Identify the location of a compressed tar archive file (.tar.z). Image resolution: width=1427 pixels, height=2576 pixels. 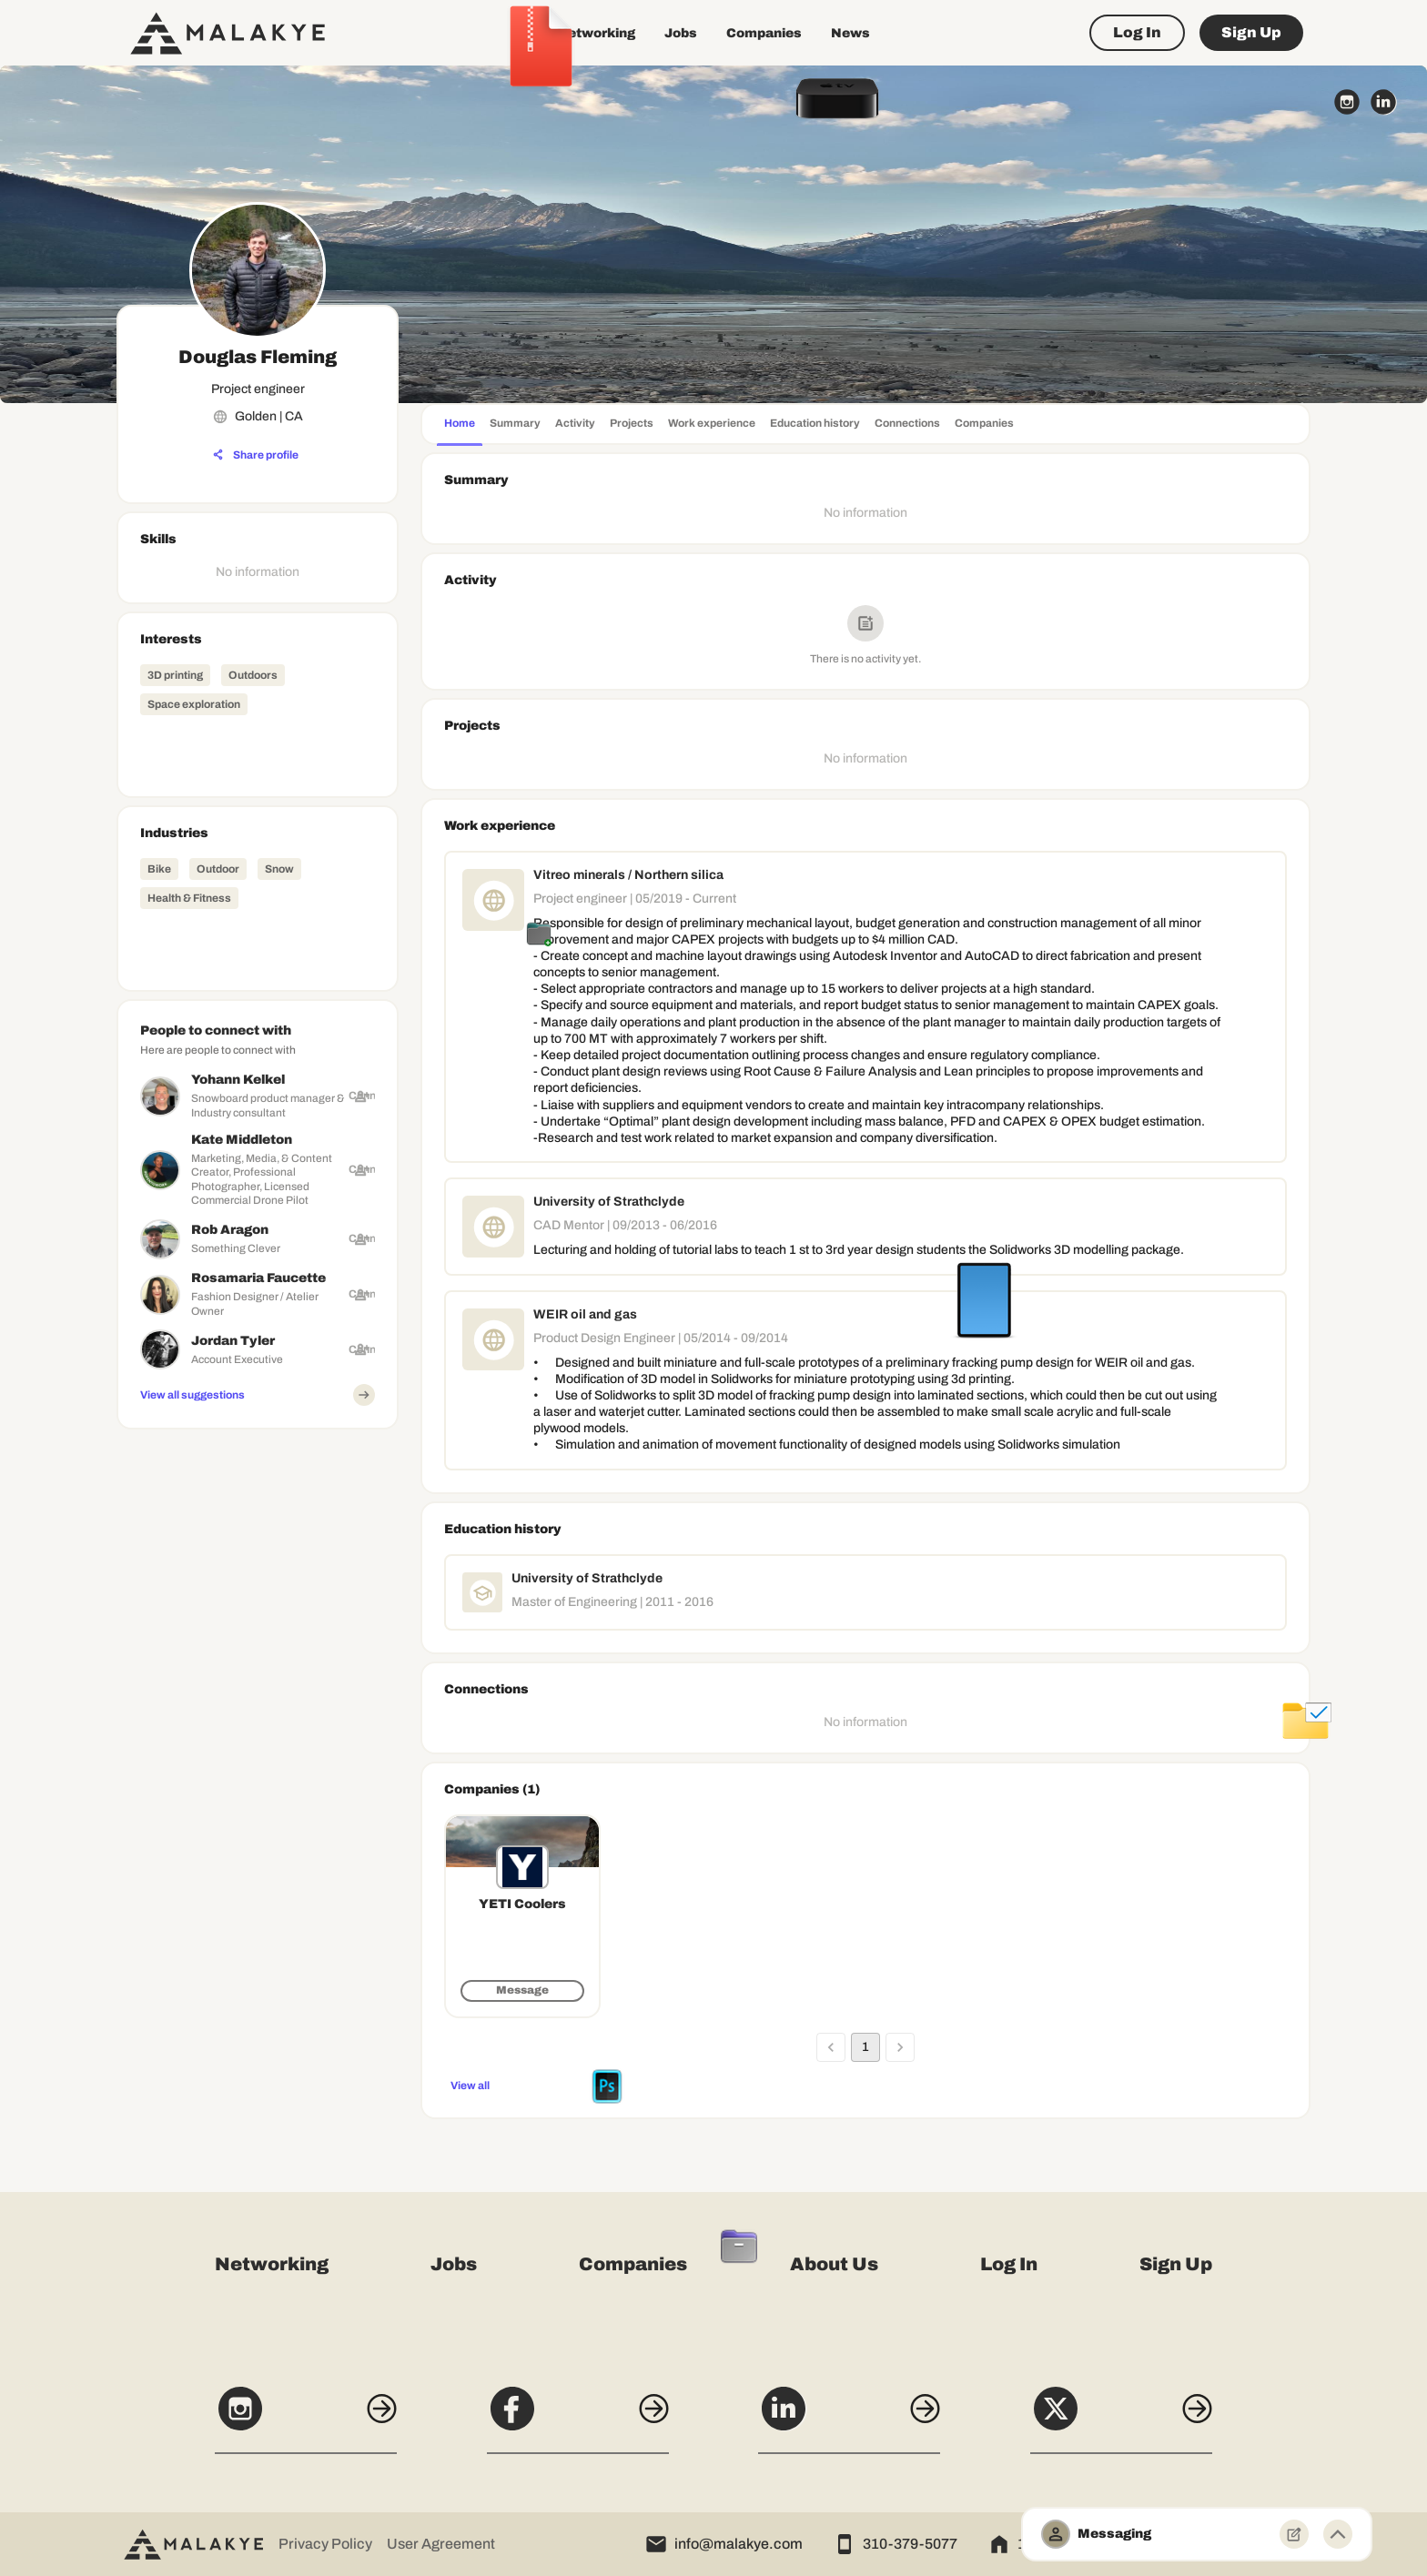
(541, 47).